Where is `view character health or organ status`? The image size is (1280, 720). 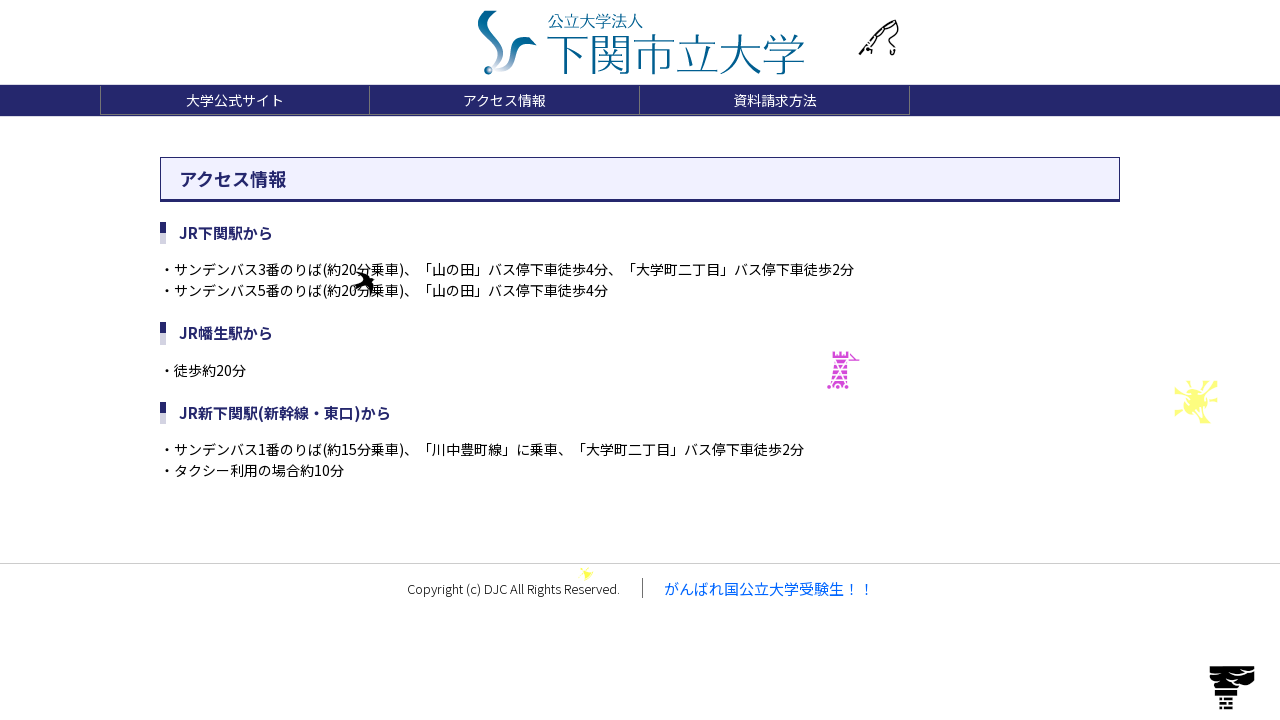 view character health or organ status is located at coordinates (1196, 402).